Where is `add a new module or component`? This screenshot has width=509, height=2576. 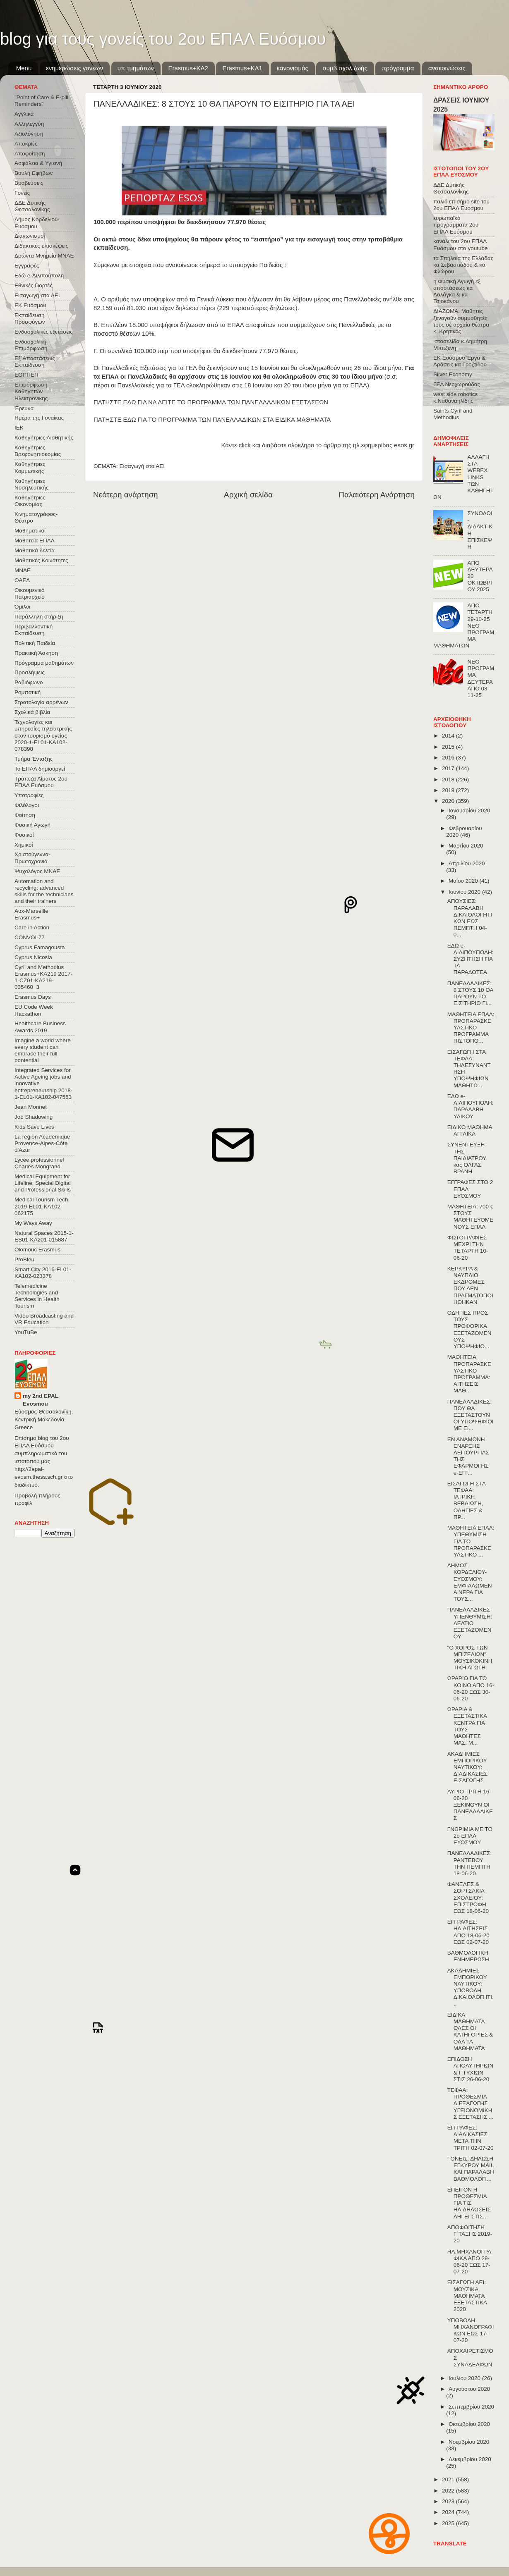 add a new module or component is located at coordinates (110, 1502).